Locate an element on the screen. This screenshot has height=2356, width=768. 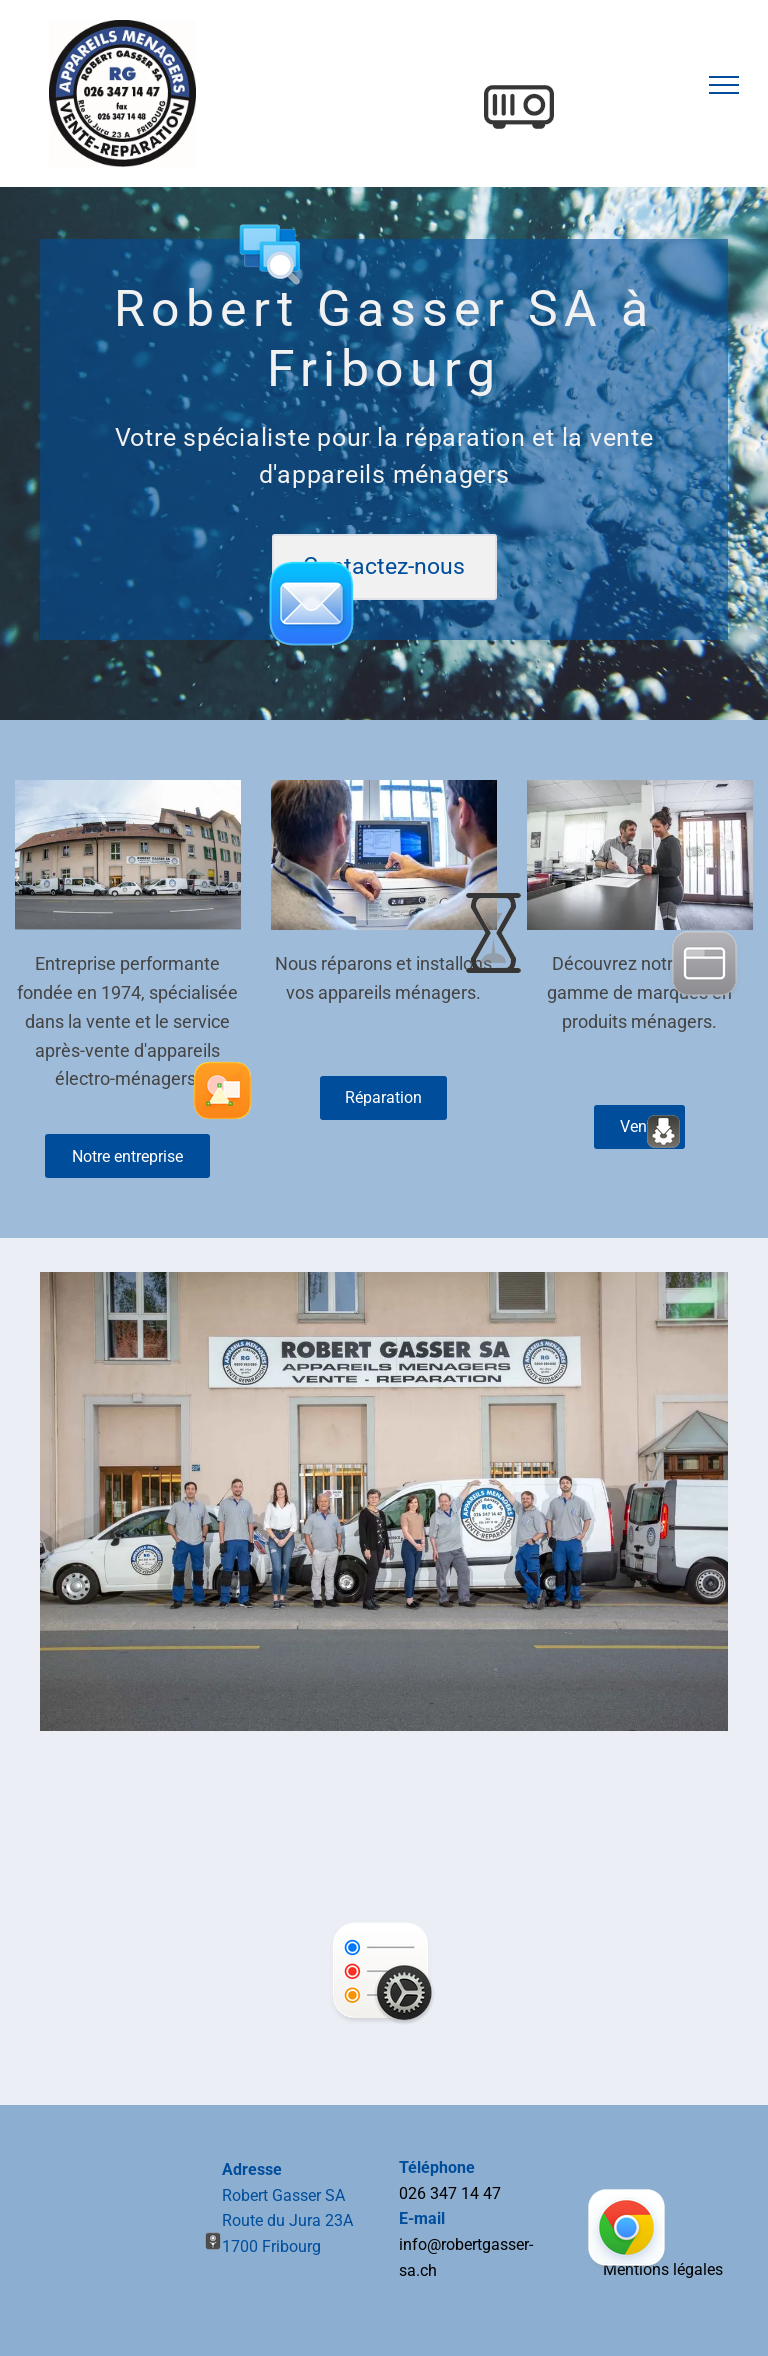
open gear lever app for managing appimages is located at coordinates (663, 1131).